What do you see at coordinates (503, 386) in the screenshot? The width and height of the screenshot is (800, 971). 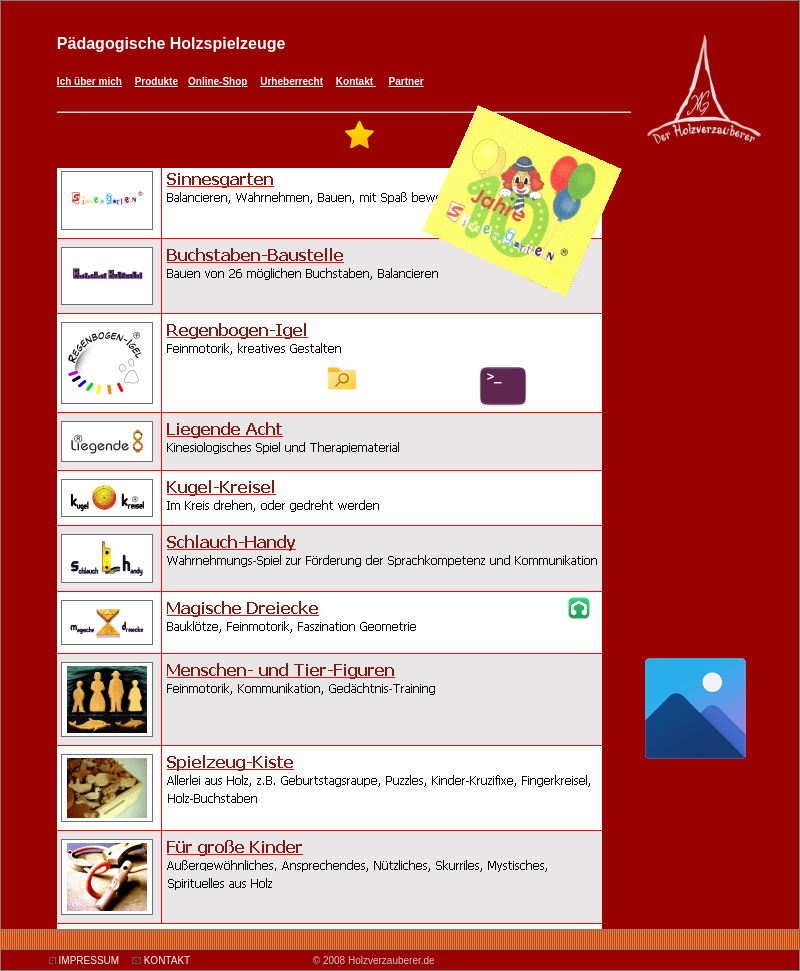 I see `open terminal application` at bounding box center [503, 386].